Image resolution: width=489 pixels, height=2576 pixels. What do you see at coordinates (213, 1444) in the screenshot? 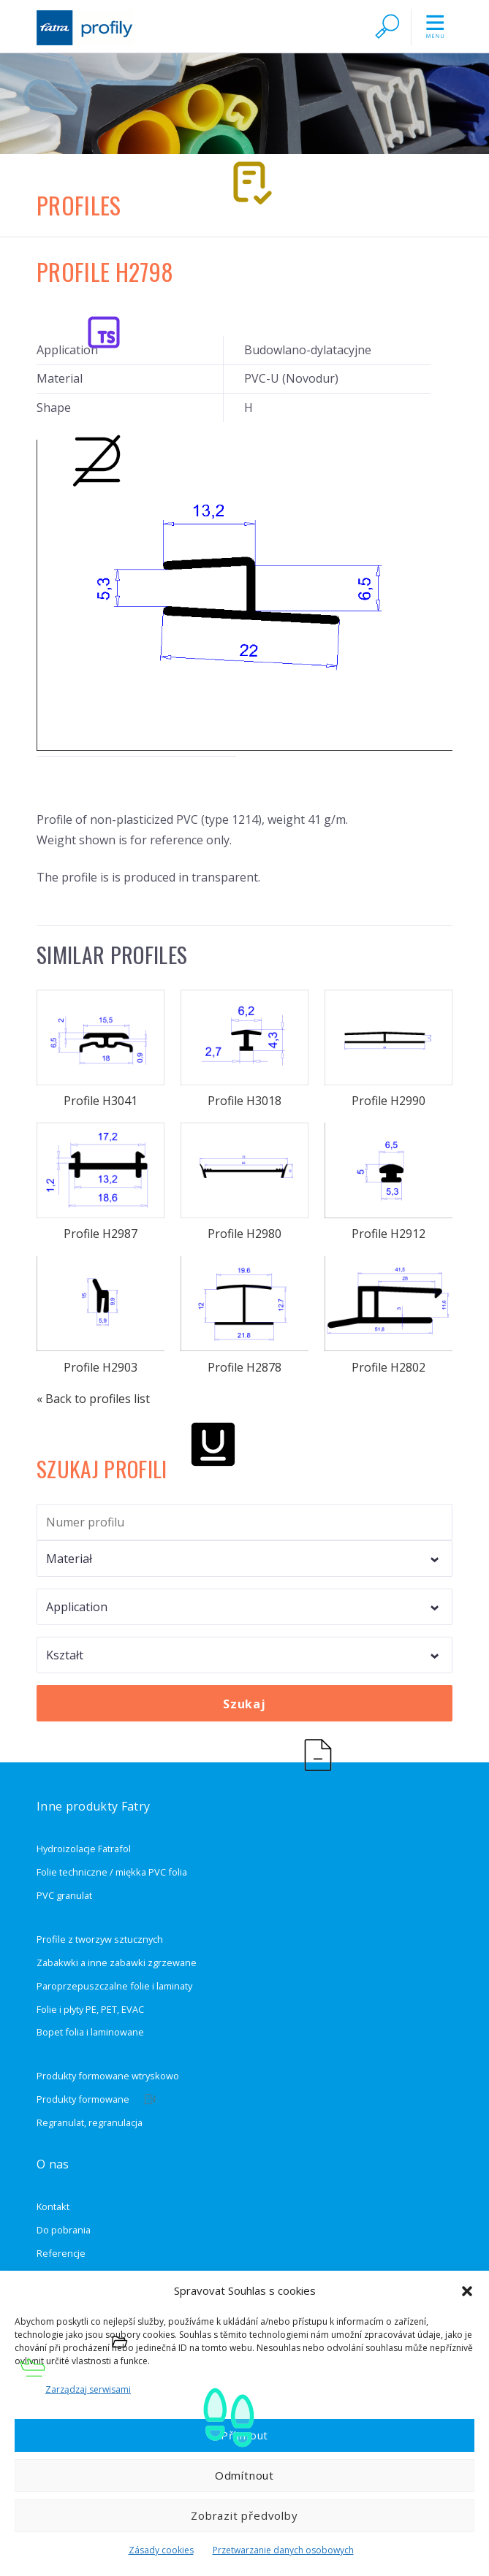
I see `apply underline formatting to selected text` at bounding box center [213, 1444].